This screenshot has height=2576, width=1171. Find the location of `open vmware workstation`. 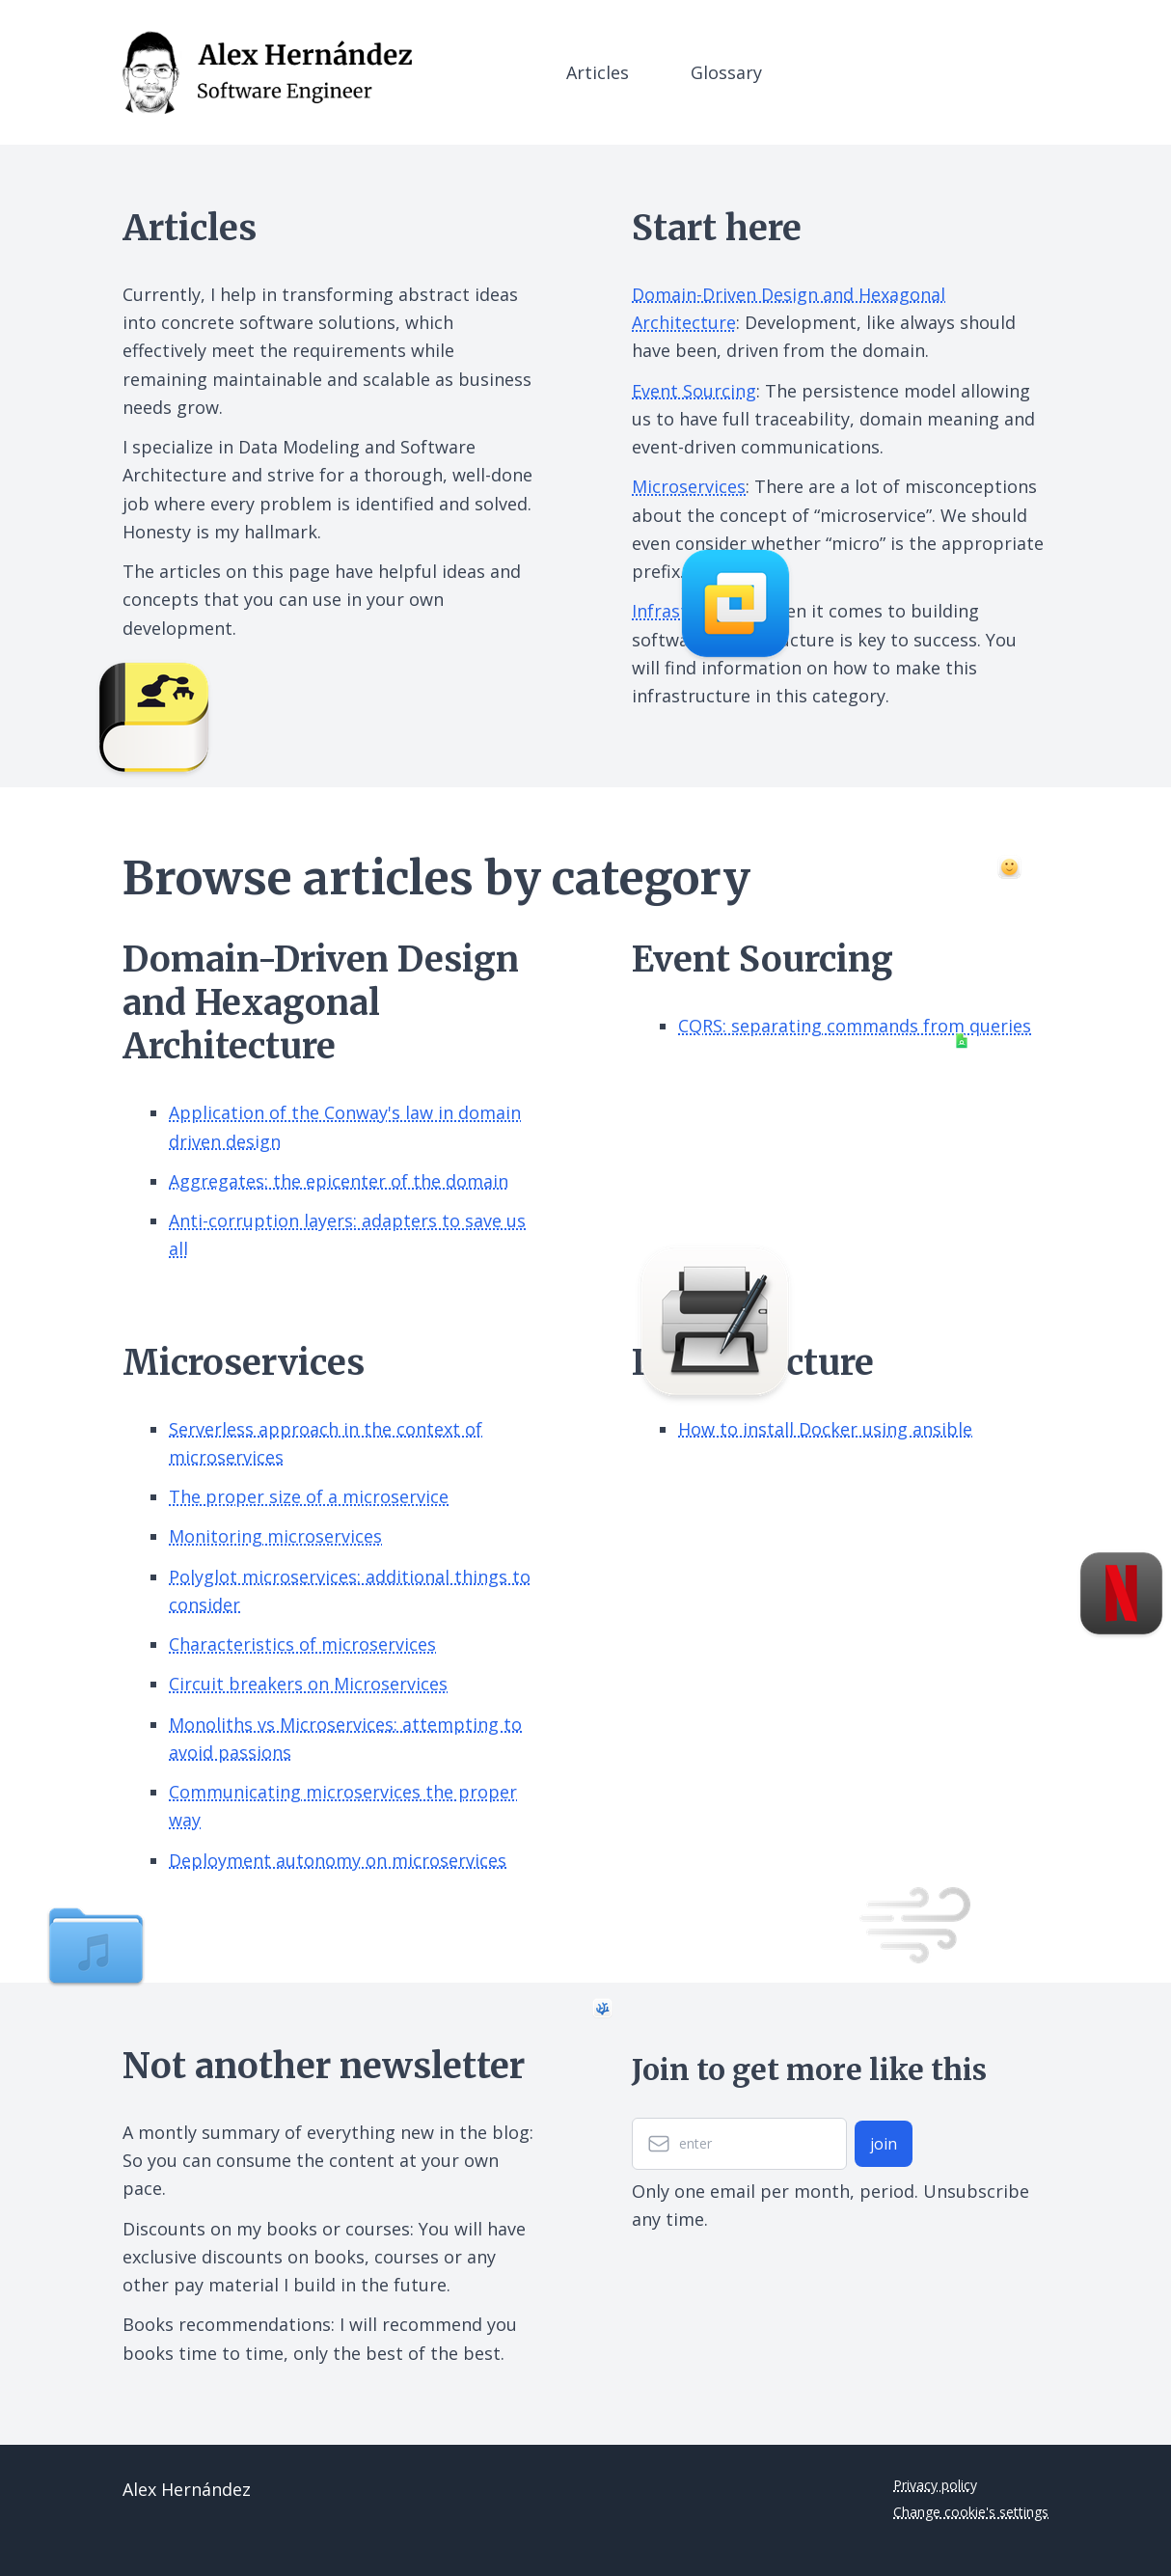

open vmware workstation is located at coordinates (735, 603).